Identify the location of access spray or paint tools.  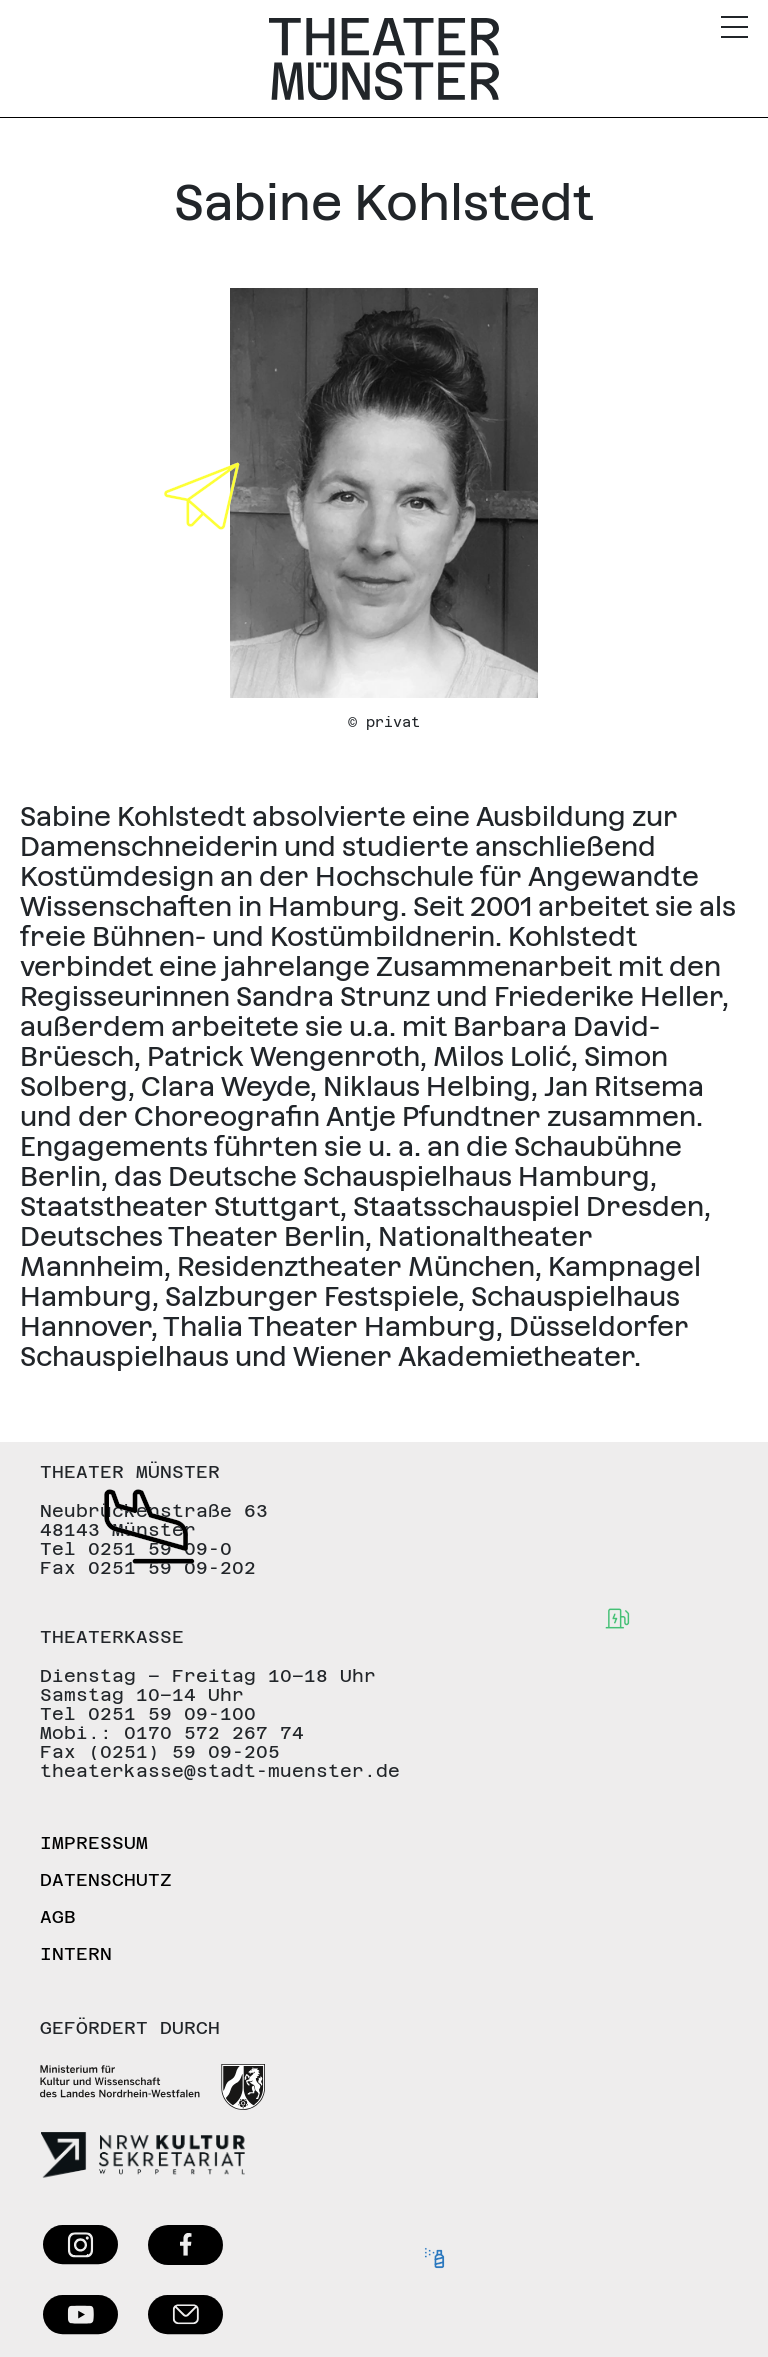
(434, 2257).